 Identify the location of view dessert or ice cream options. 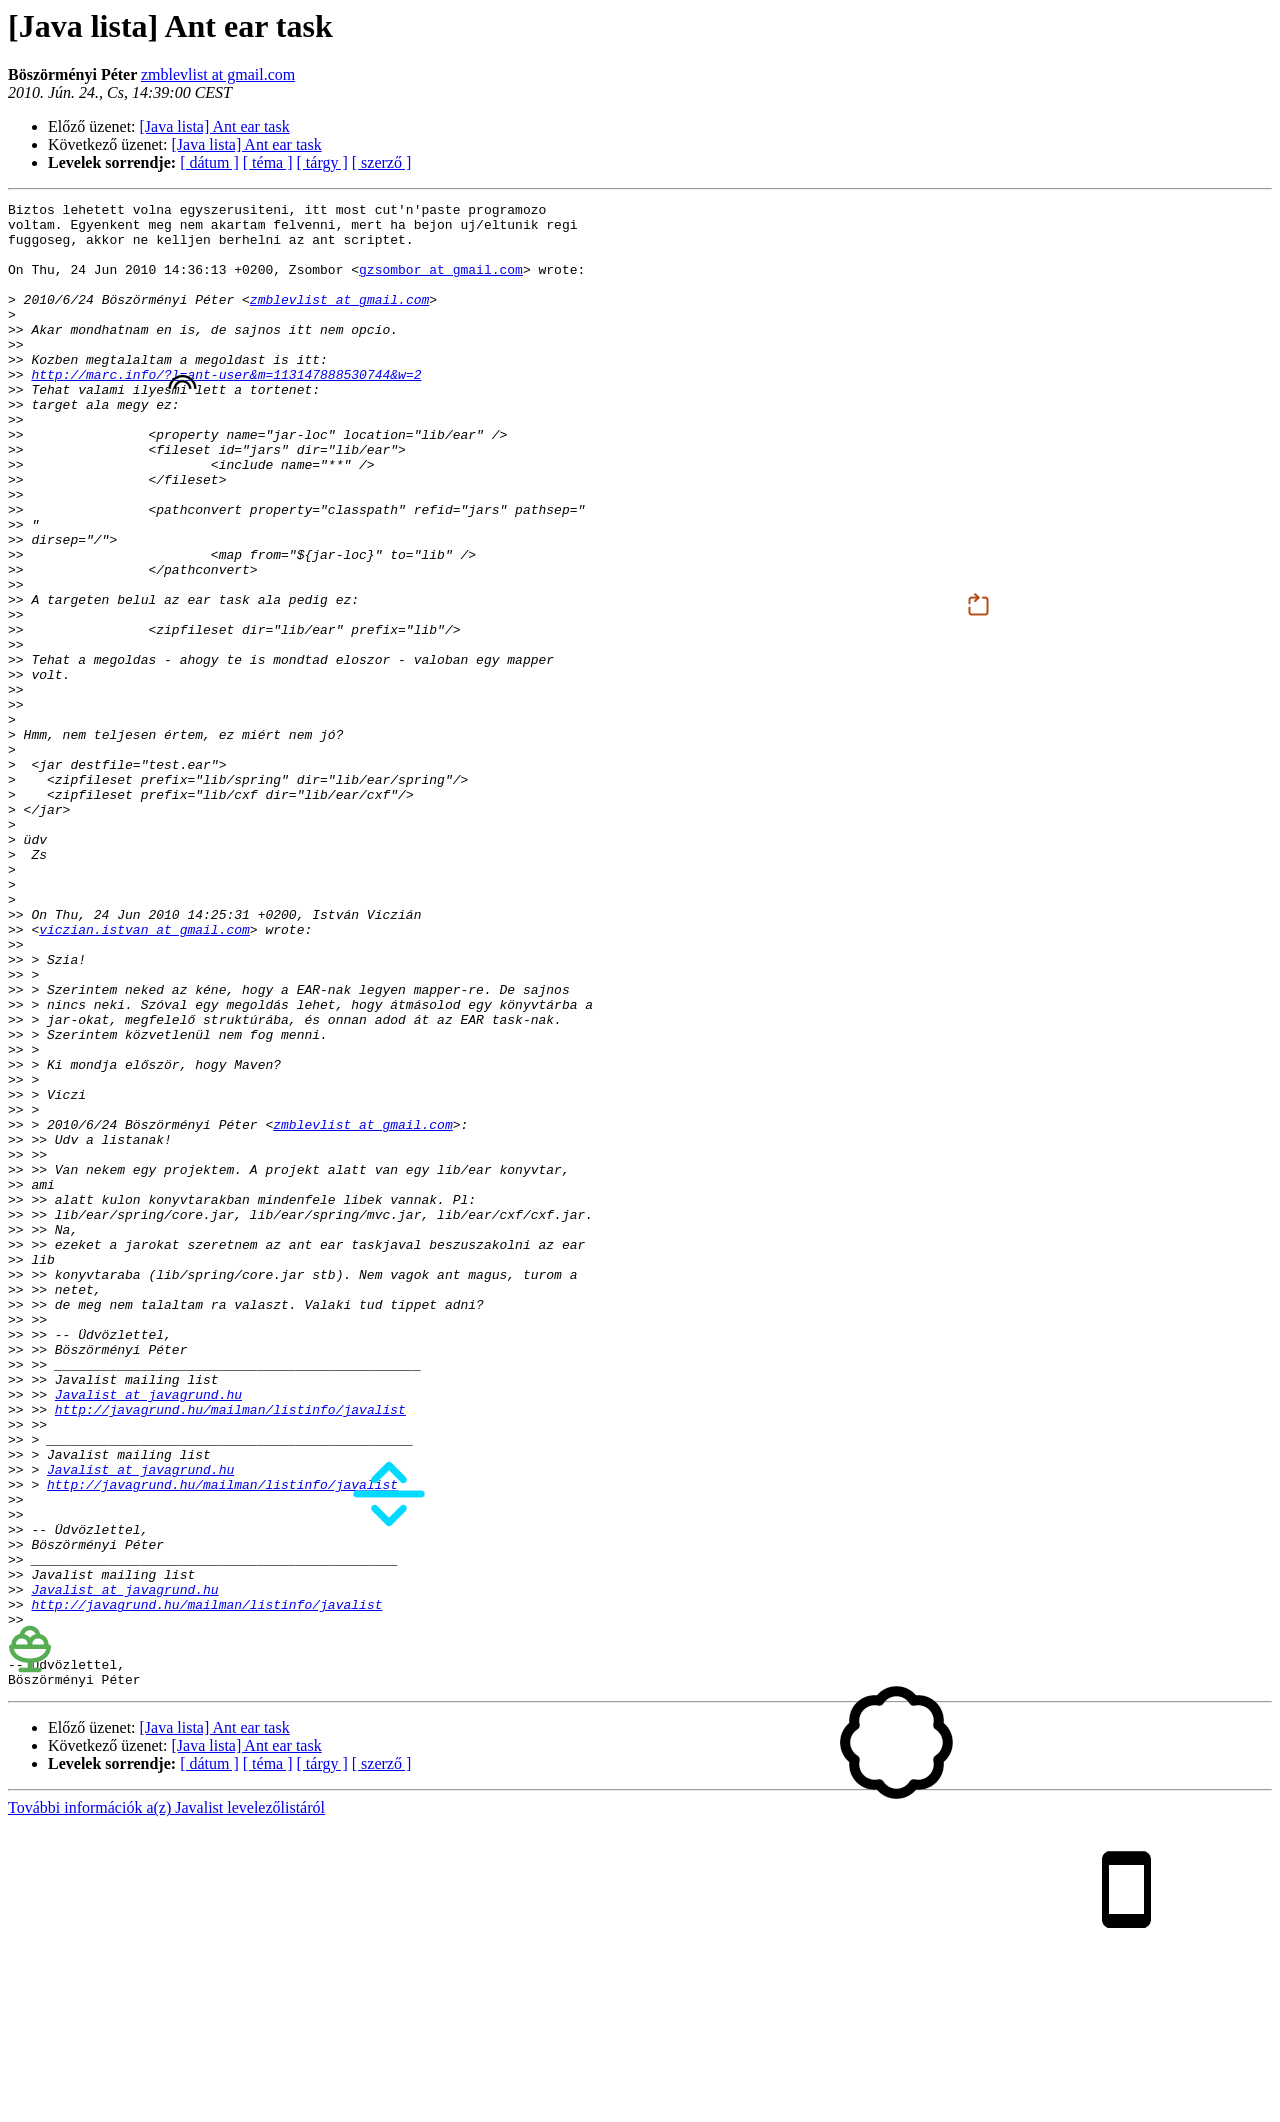
(30, 1649).